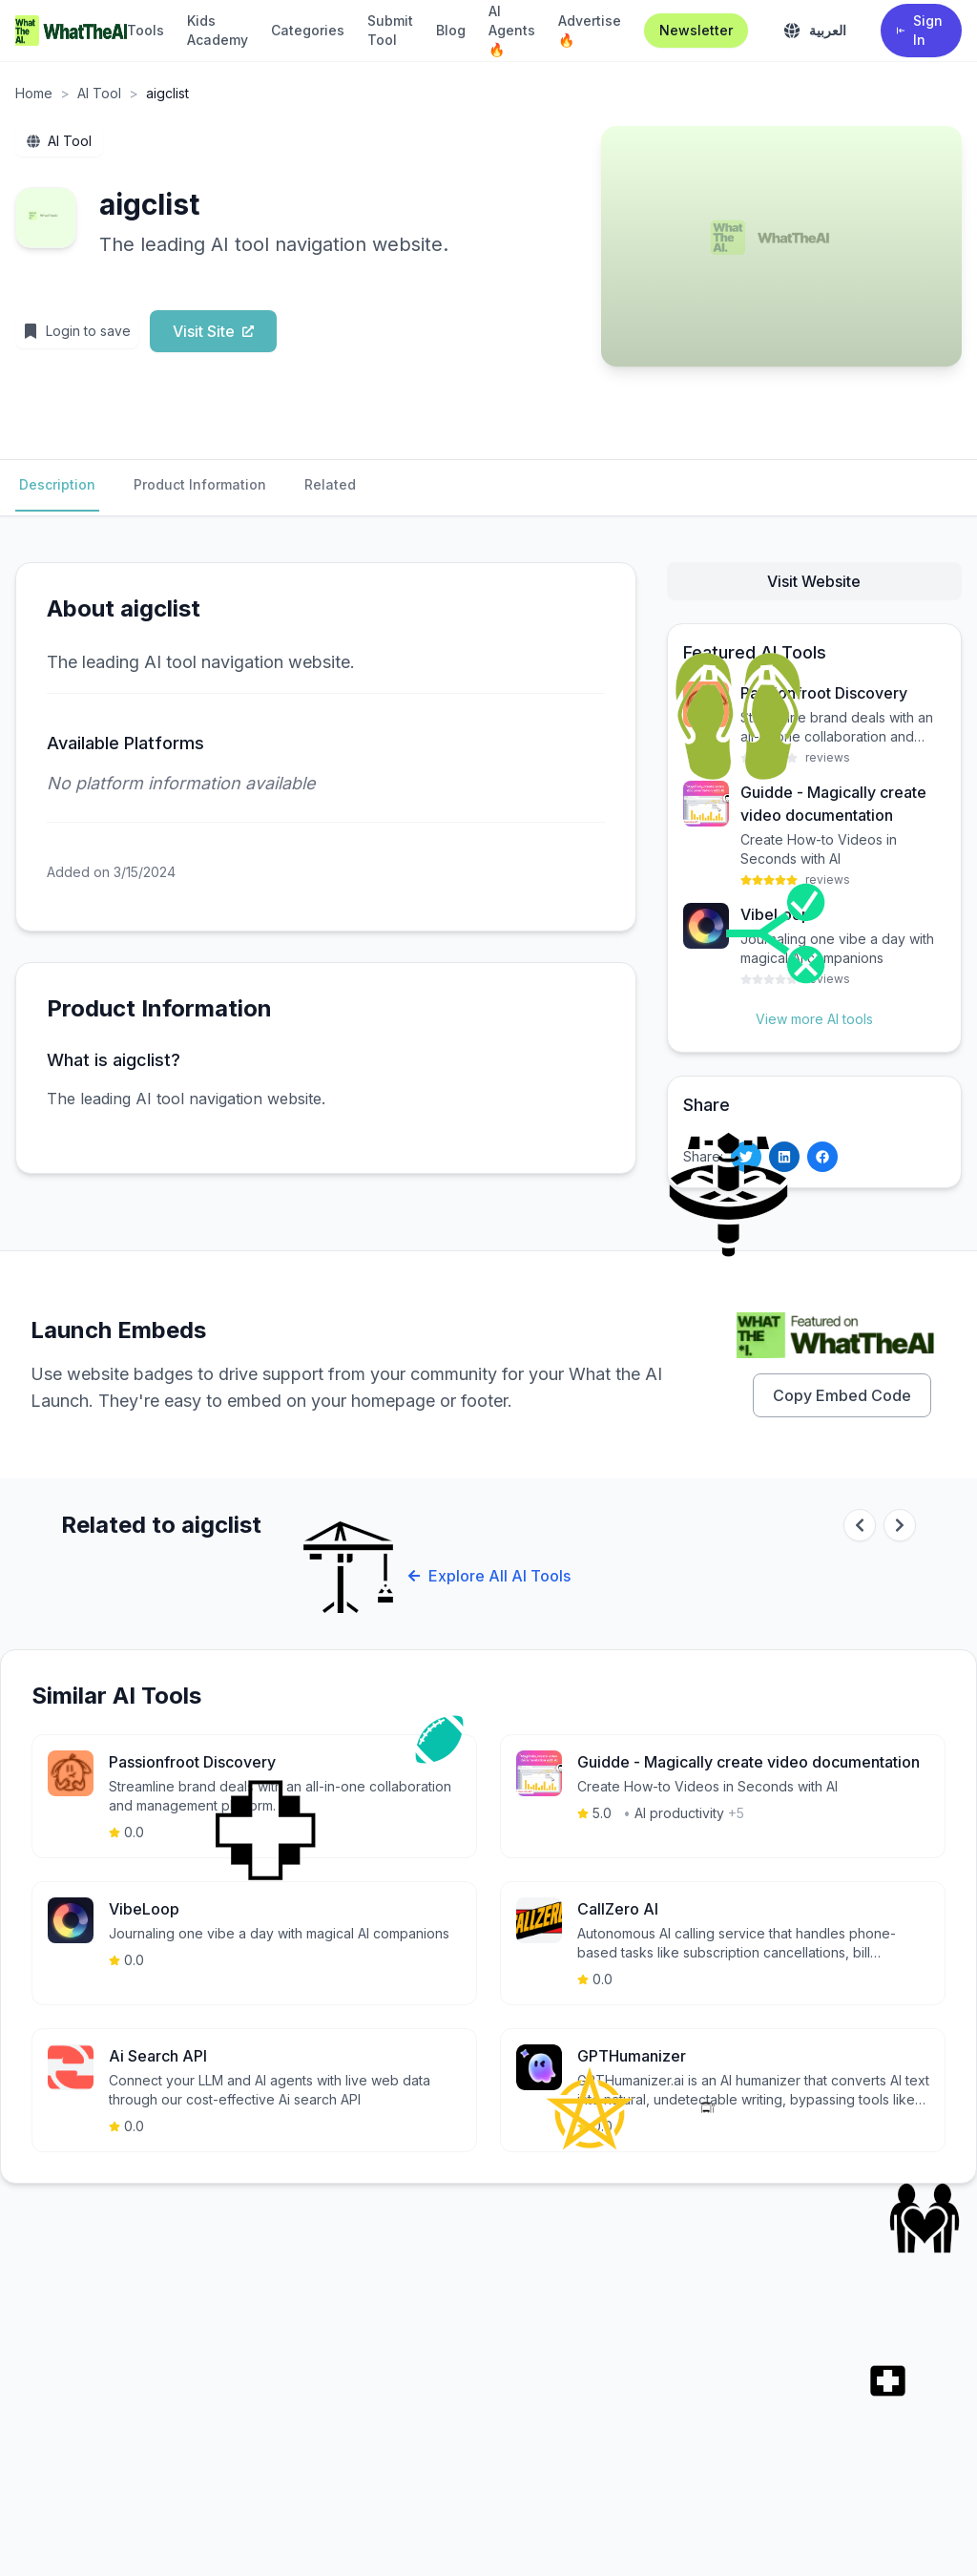  I want to click on select pentacle symbol for game character or item, so click(590, 2108).